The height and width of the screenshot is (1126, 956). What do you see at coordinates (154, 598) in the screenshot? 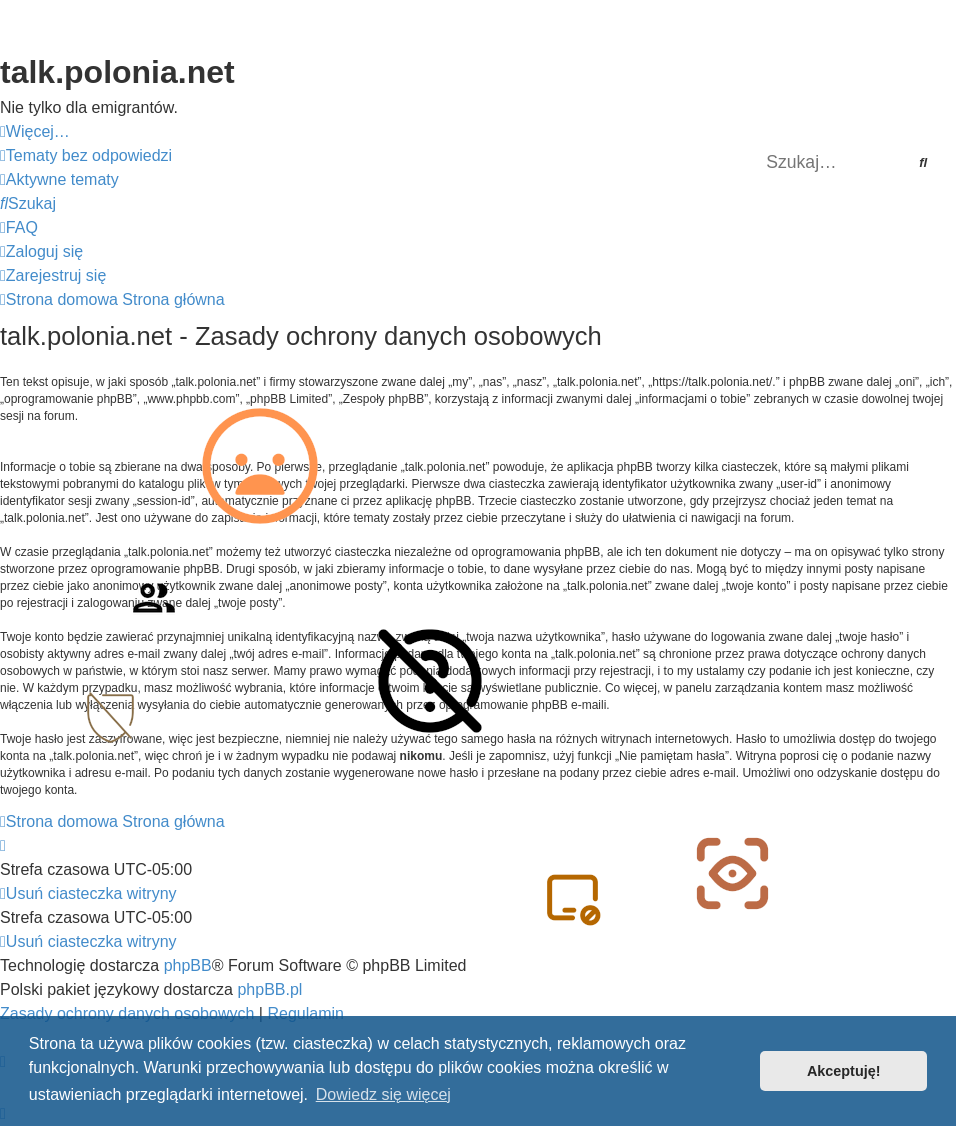
I see `view contacts or people list` at bounding box center [154, 598].